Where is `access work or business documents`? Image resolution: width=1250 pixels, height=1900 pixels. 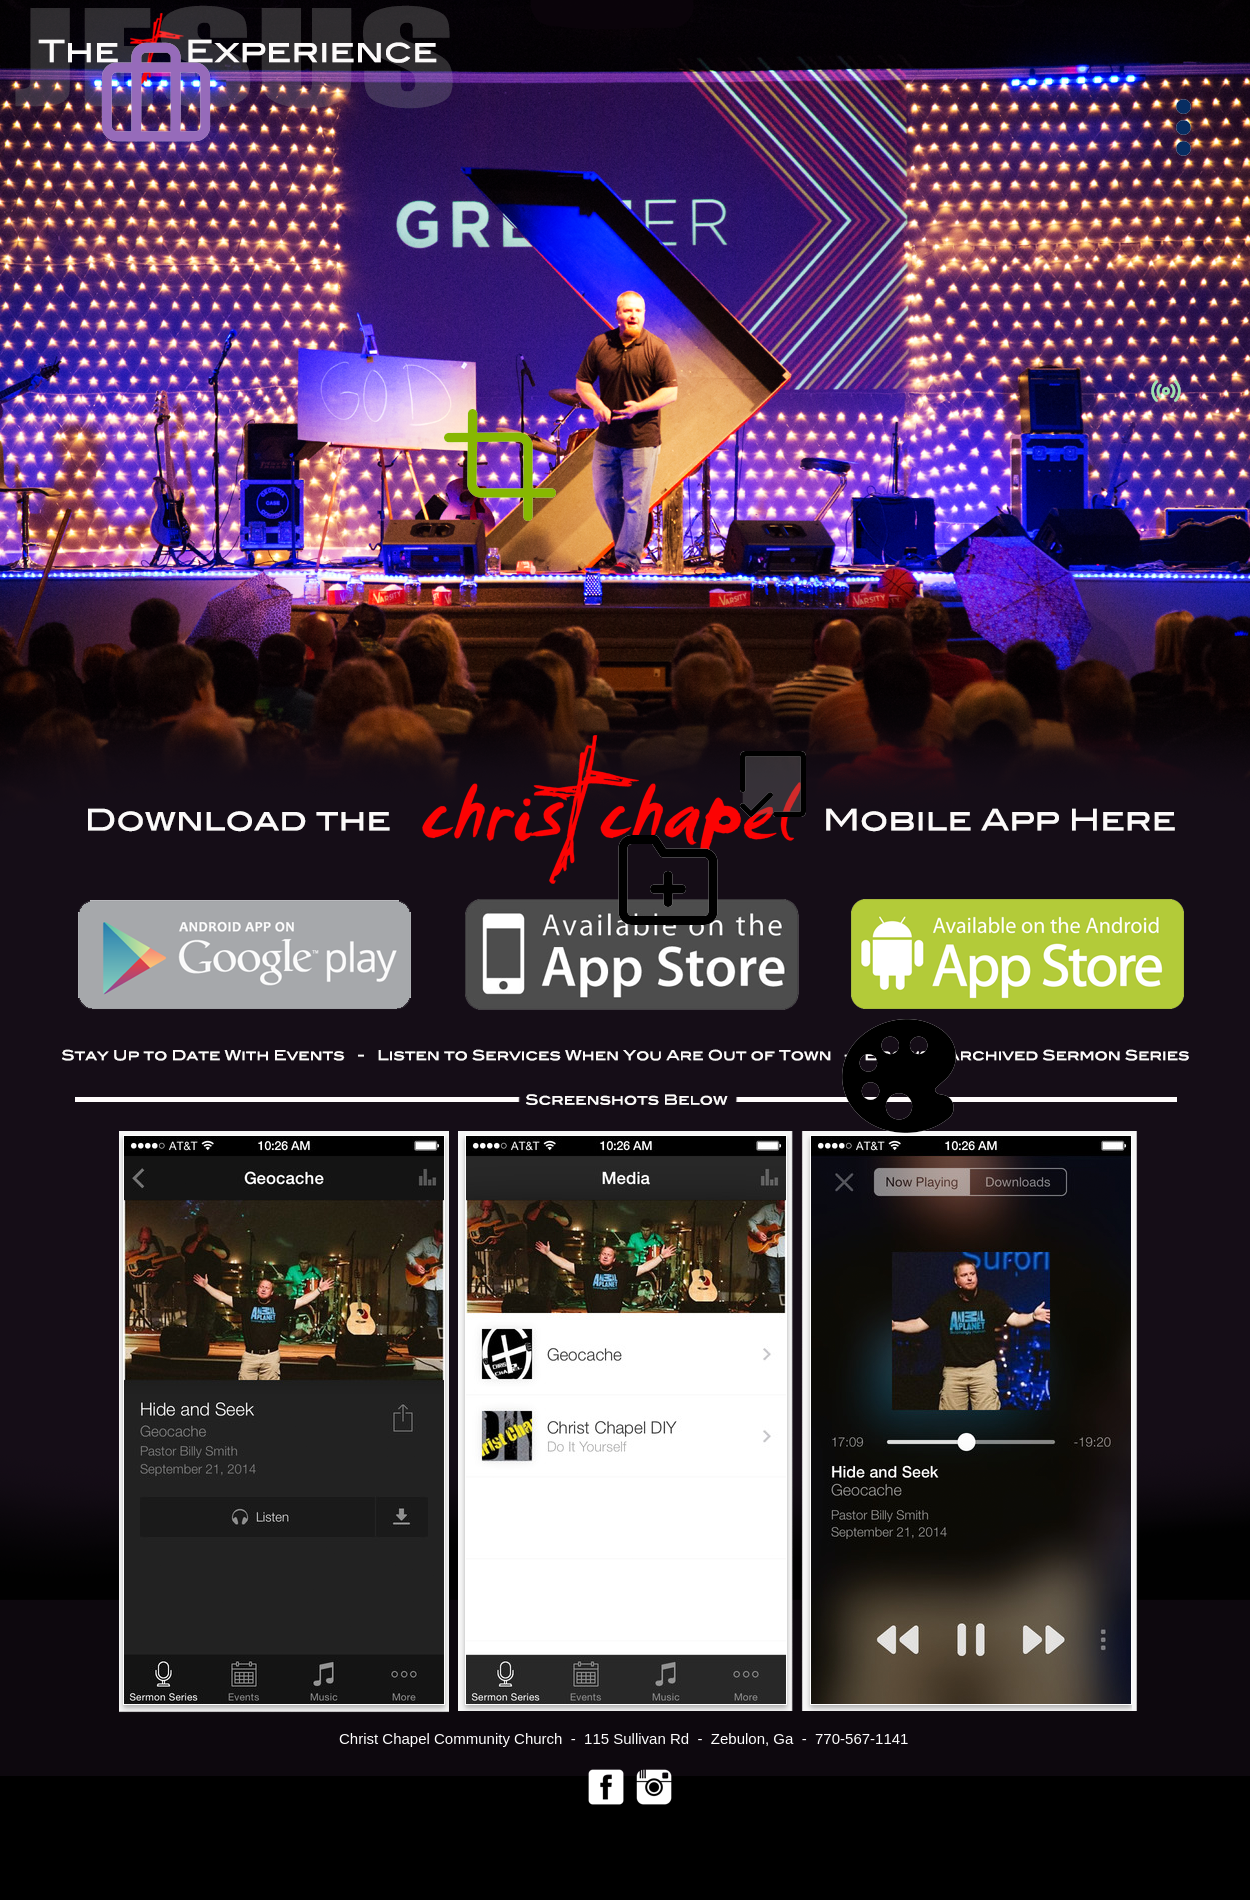 access work or business documents is located at coordinates (156, 92).